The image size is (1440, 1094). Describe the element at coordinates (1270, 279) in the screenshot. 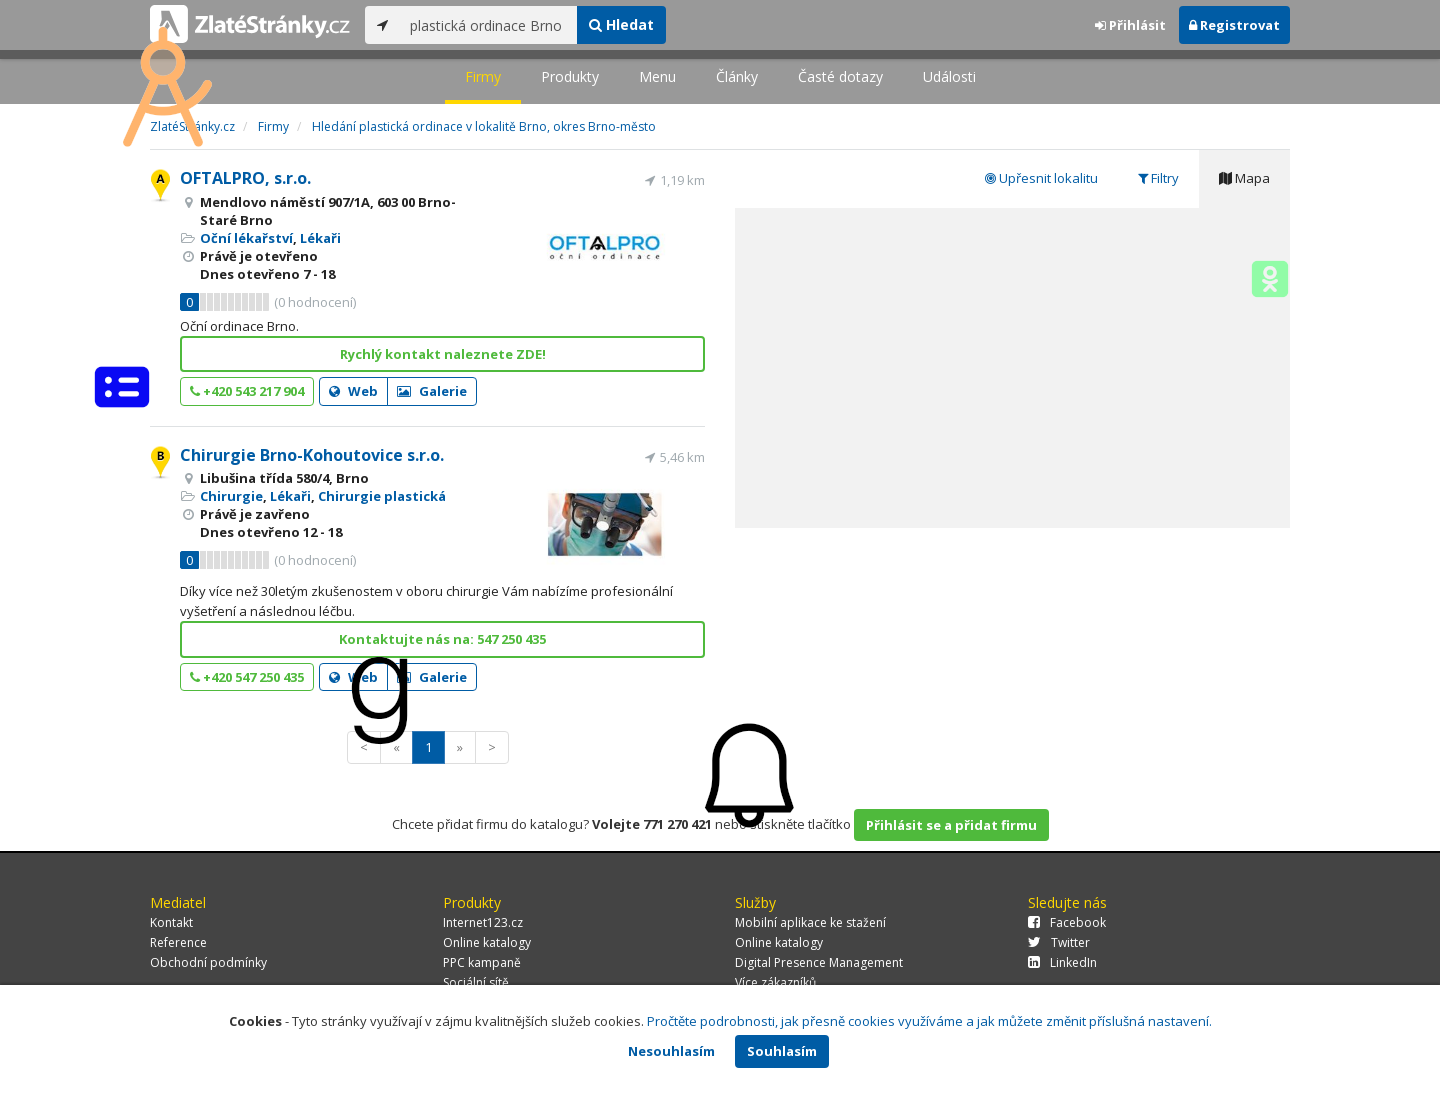

I see `open odnoklassniki social network app` at that location.